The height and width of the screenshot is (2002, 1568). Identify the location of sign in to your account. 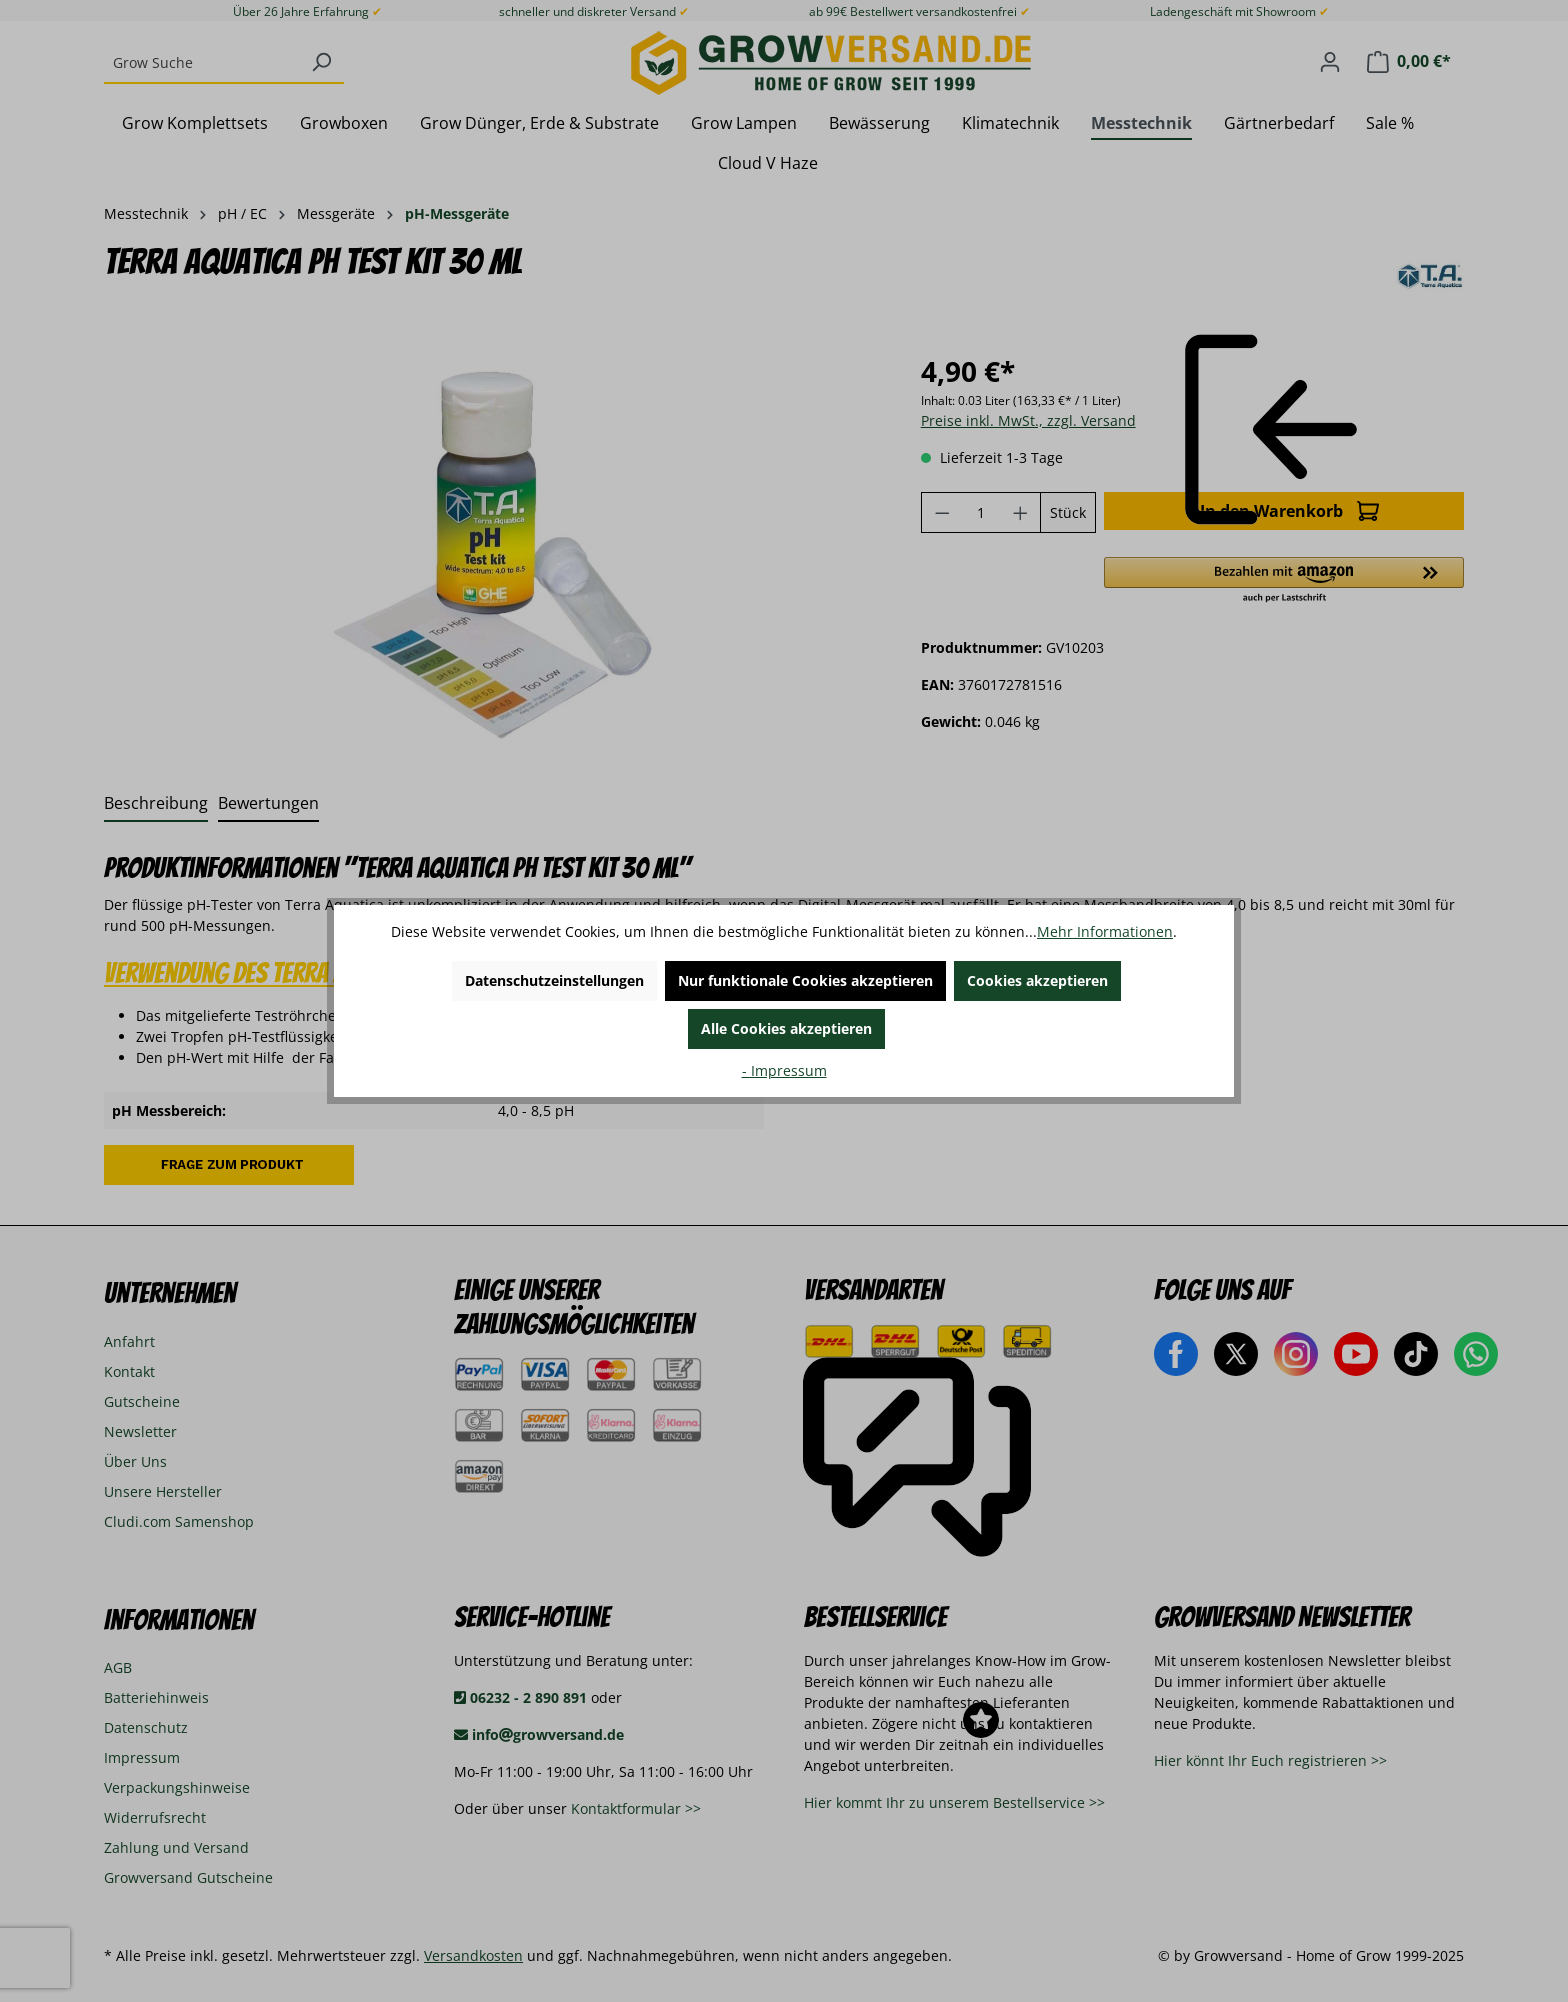
(1266, 429).